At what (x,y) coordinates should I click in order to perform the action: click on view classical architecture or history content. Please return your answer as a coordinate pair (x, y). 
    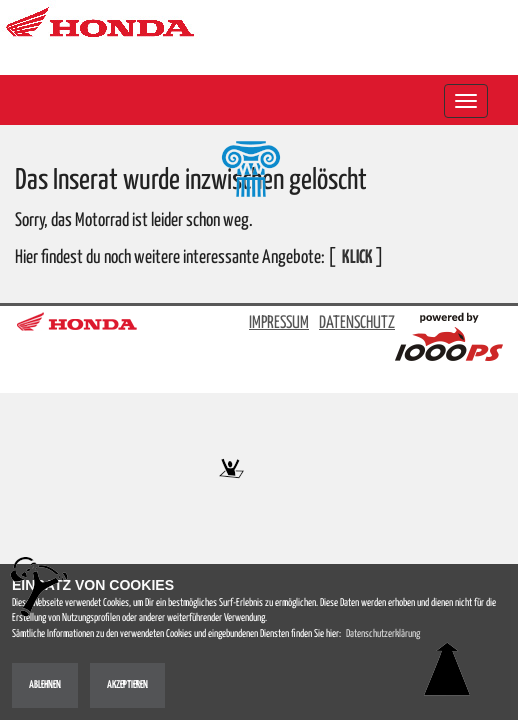
    Looking at the image, I should click on (251, 168).